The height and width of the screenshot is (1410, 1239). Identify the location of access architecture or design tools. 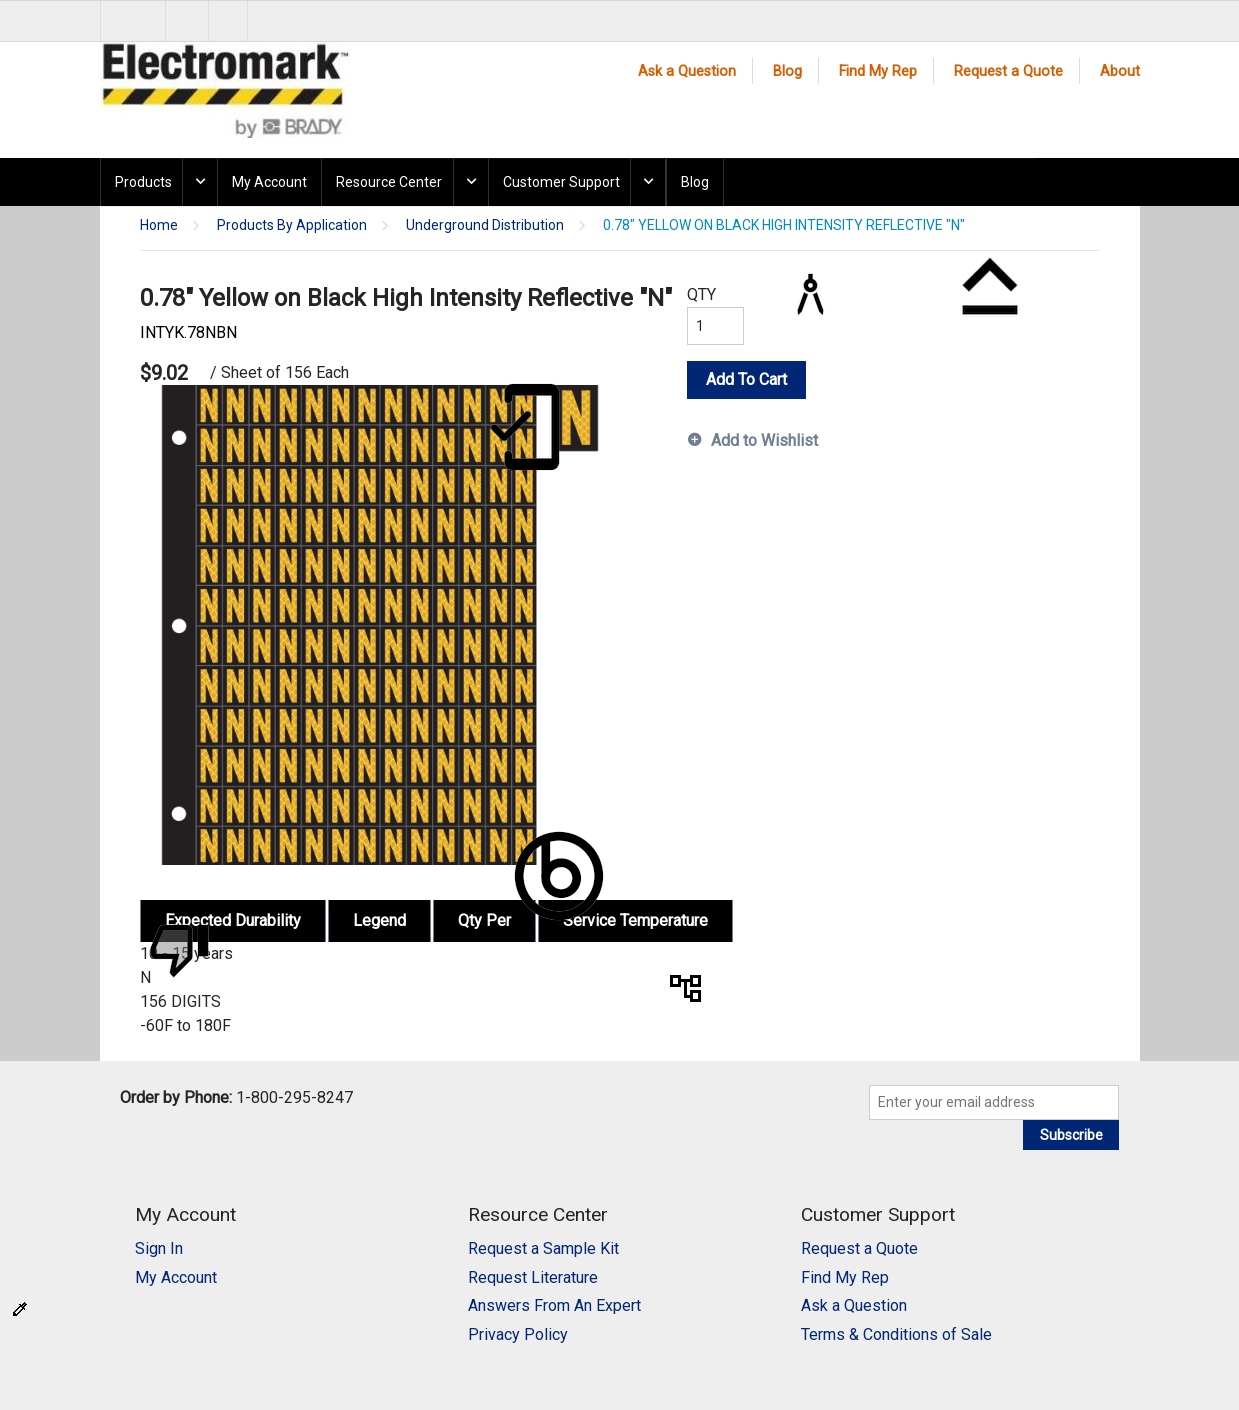
(810, 294).